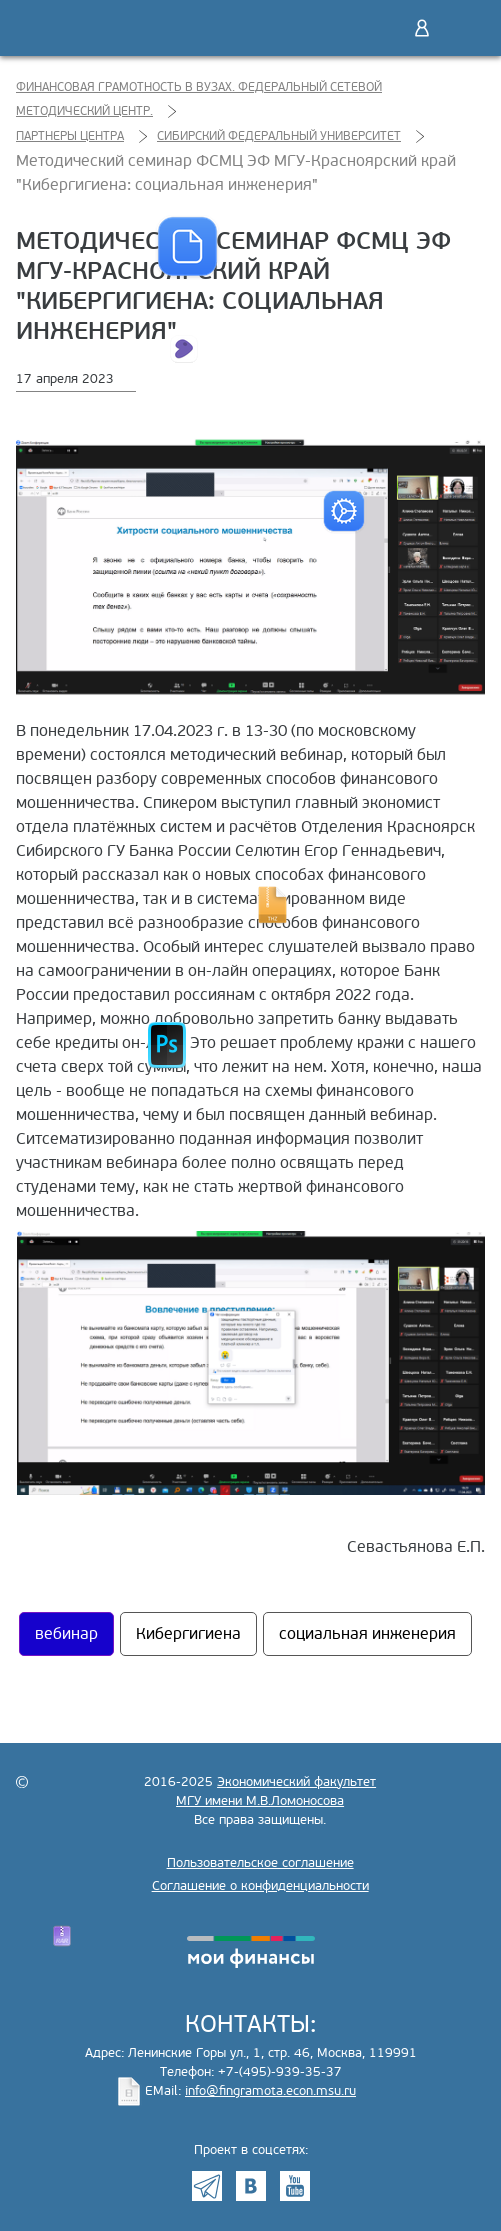  What do you see at coordinates (62, 1936) in the screenshot?
I see `a compressed RAR archive file` at bounding box center [62, 1936].